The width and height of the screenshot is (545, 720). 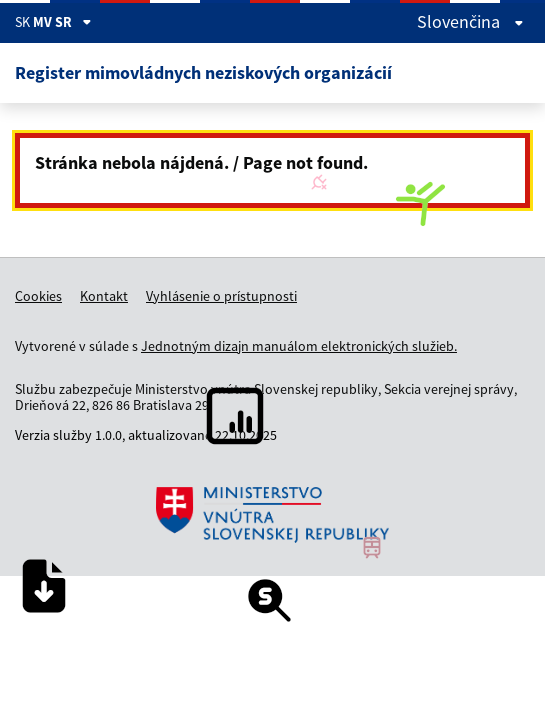 What do you see at coordinates (319, 182) in the screenshot?
I see `disconnected or unplugged device` at bounding box center [319, 182].